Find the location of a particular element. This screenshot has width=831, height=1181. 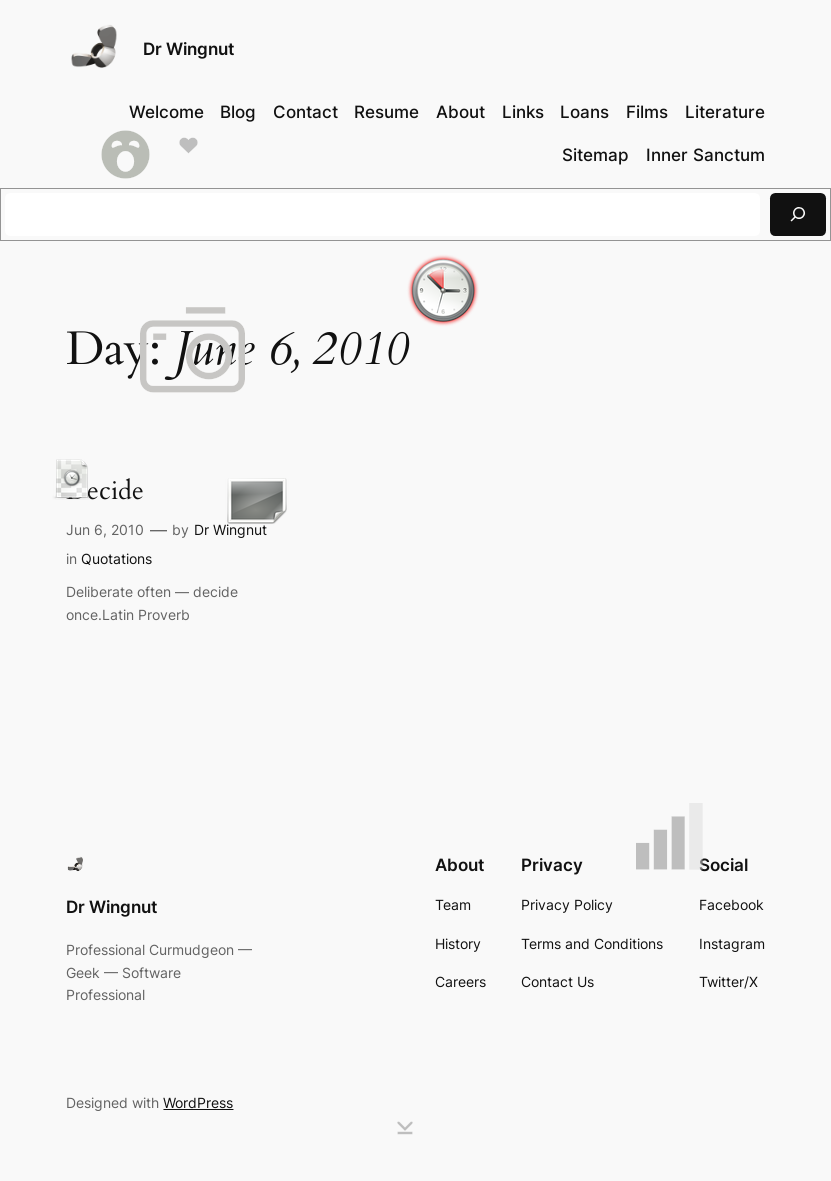

scroll to bottom of page or list is located at coordinates (405, 1128).